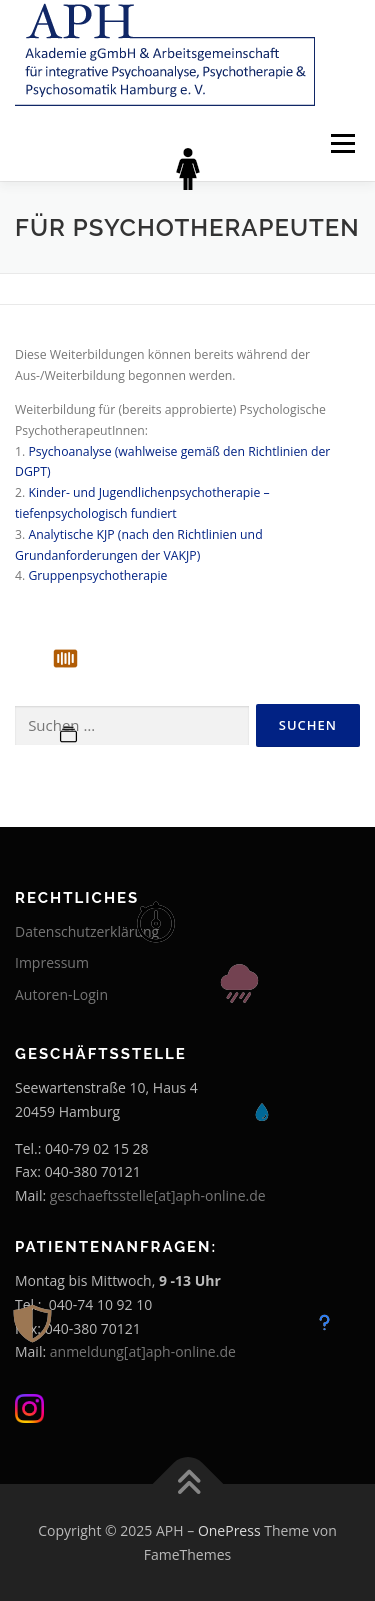  Describe the element at coordinates (324, 1322) in the screenshot. I see `access help or support` at that location.